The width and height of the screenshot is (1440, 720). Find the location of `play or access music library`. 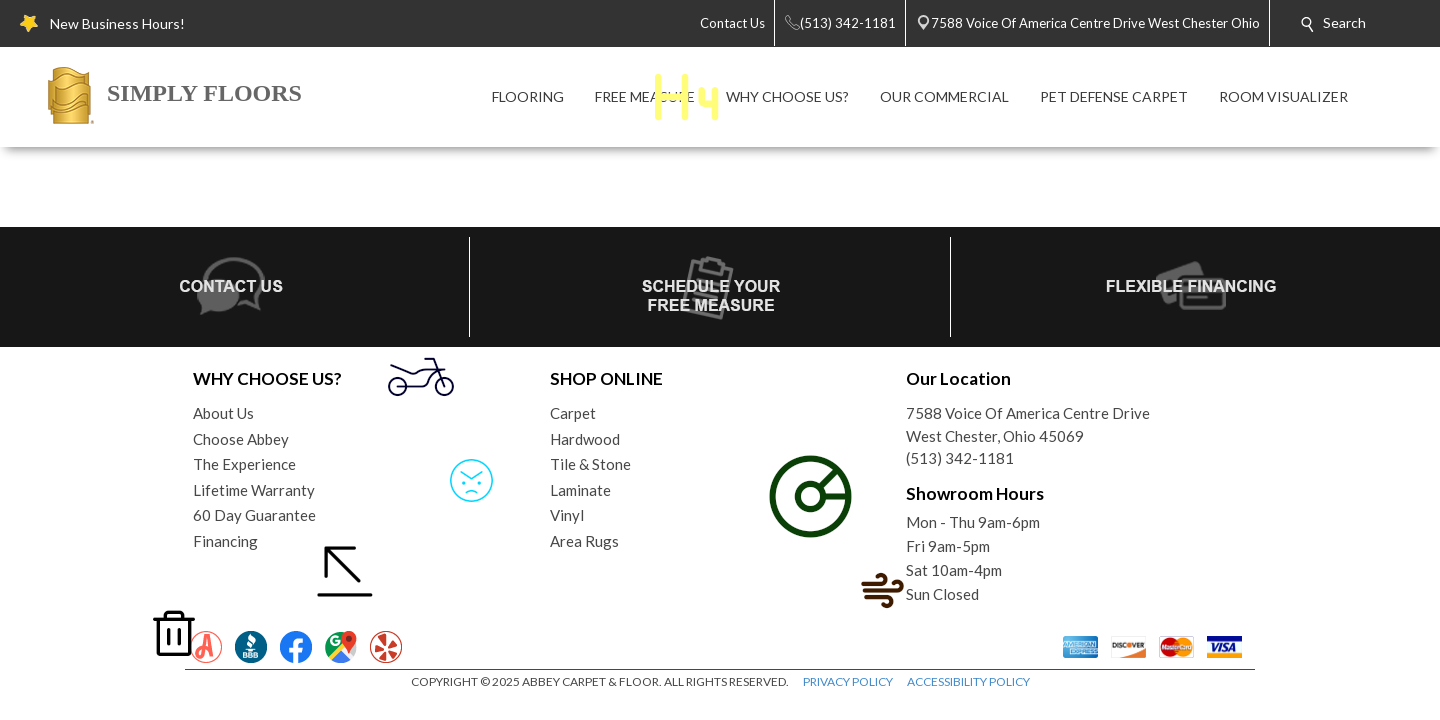

play or access music library is located at coordinates (810, 496).